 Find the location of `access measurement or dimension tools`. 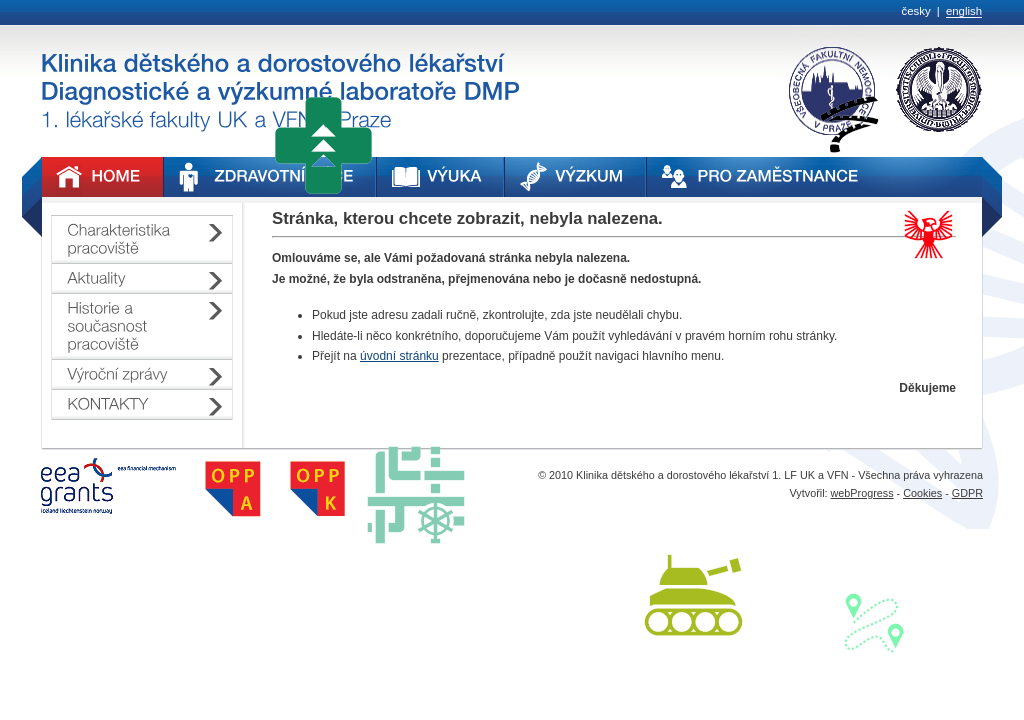

access measurement or dimension tools is located at coordinates (849, 124).